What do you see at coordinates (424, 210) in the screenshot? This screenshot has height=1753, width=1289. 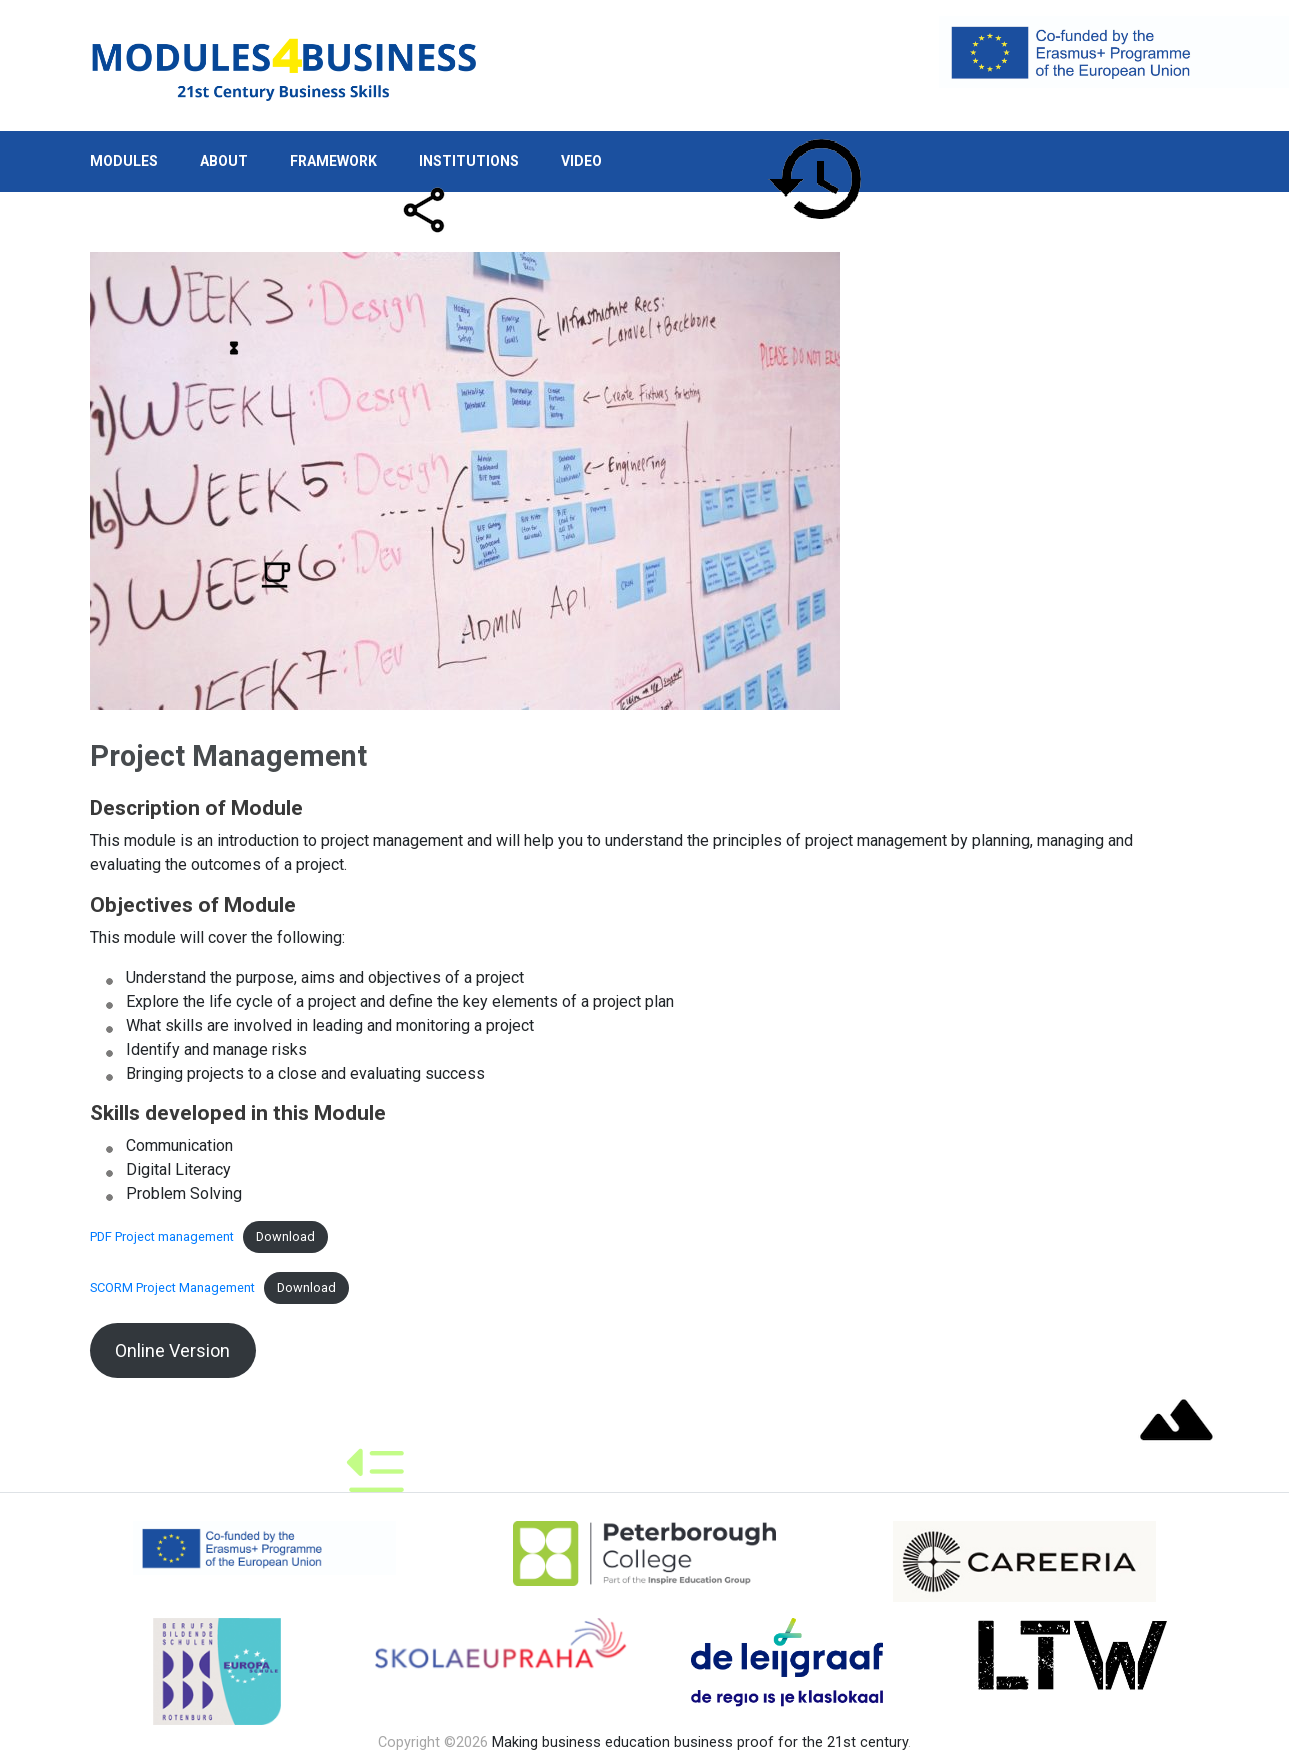 I see `share content with others` at bounding box center [424, 210].